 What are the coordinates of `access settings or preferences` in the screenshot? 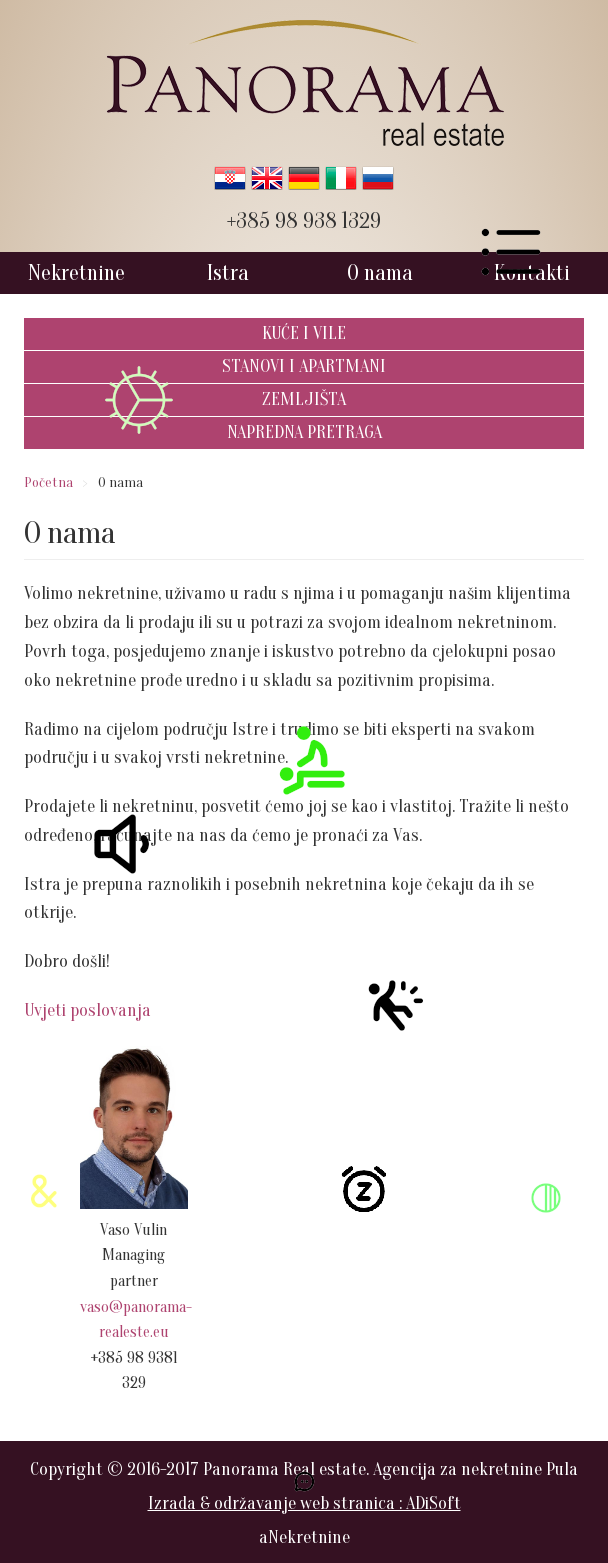 It's located at (139, 400).